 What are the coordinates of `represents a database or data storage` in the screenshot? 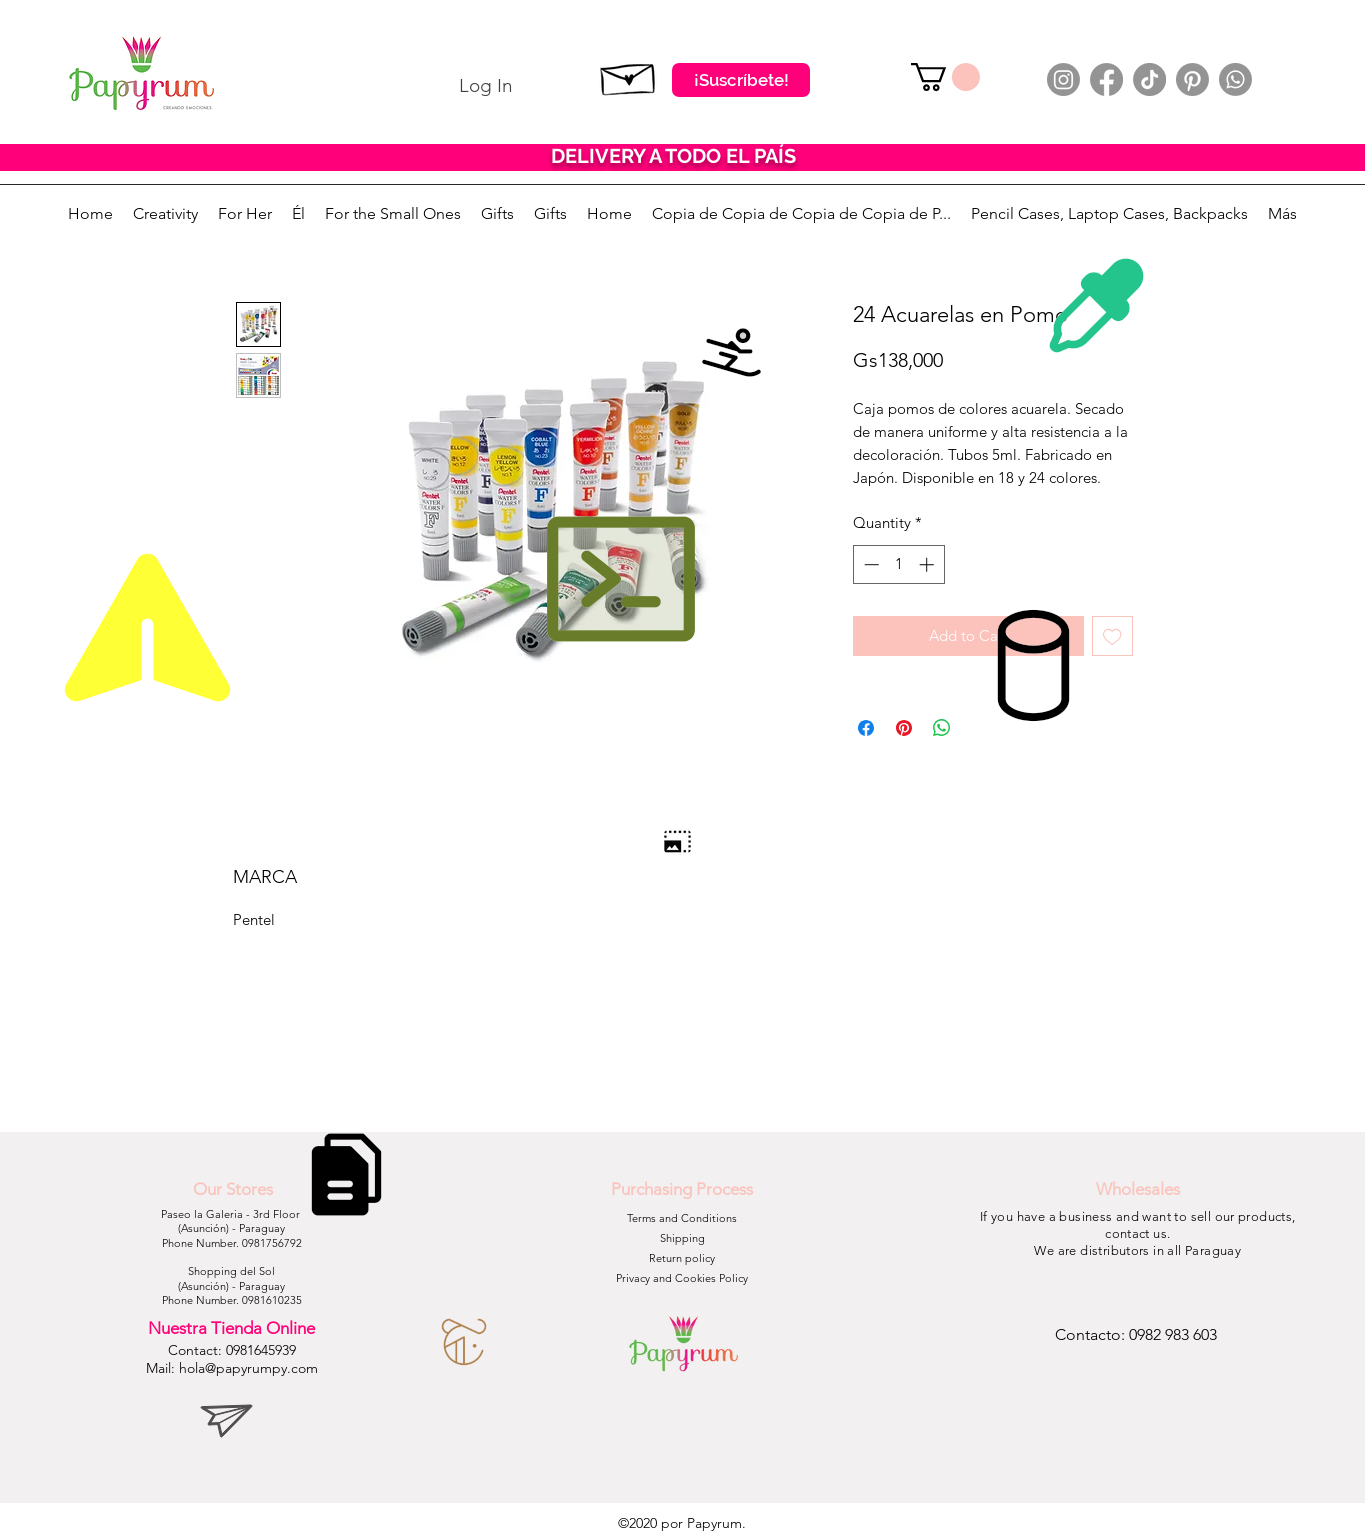 It's located at (1033, 665).